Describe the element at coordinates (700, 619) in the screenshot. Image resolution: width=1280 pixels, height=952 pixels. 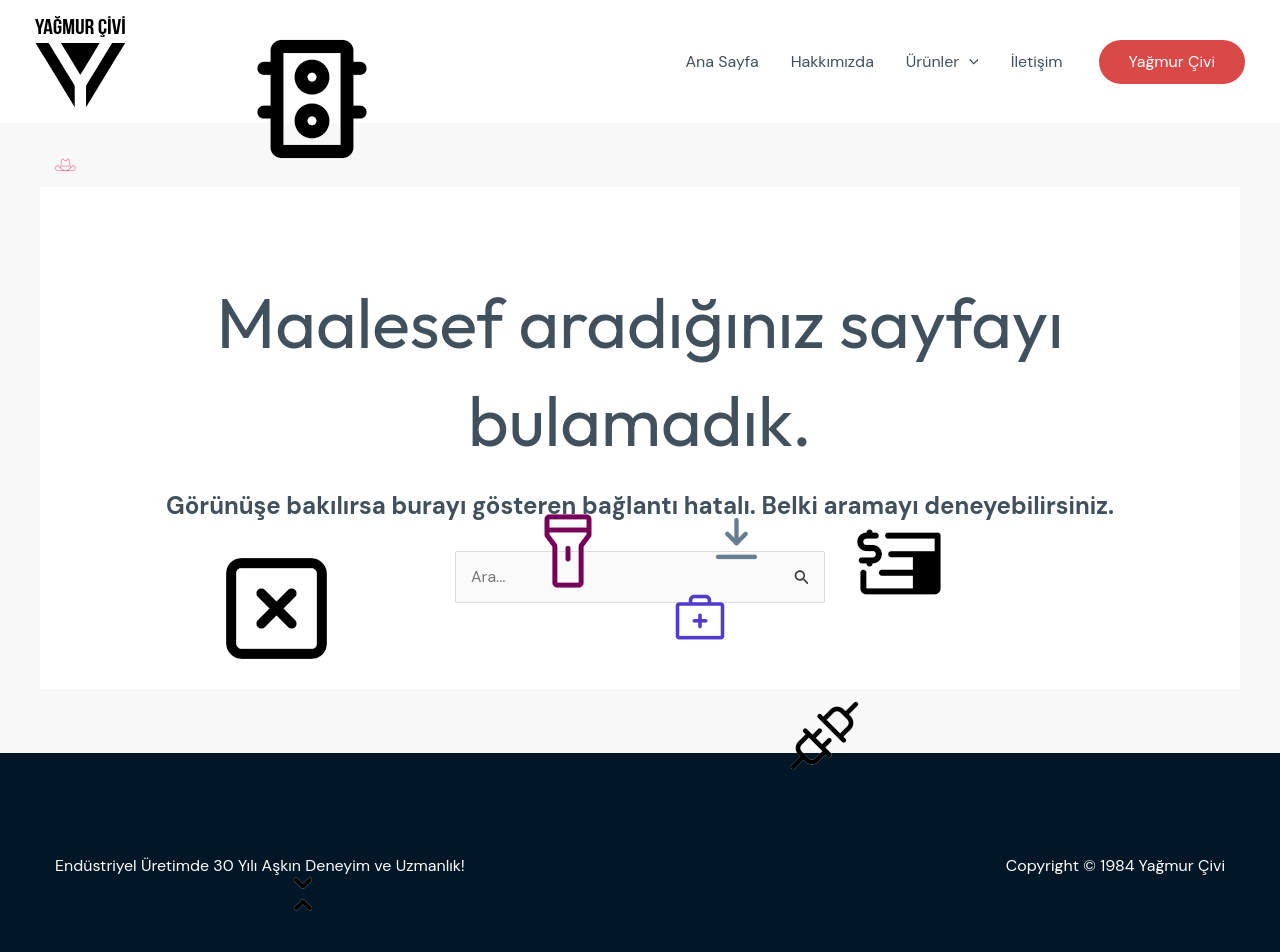
I see `access health or medical resources` at that location.